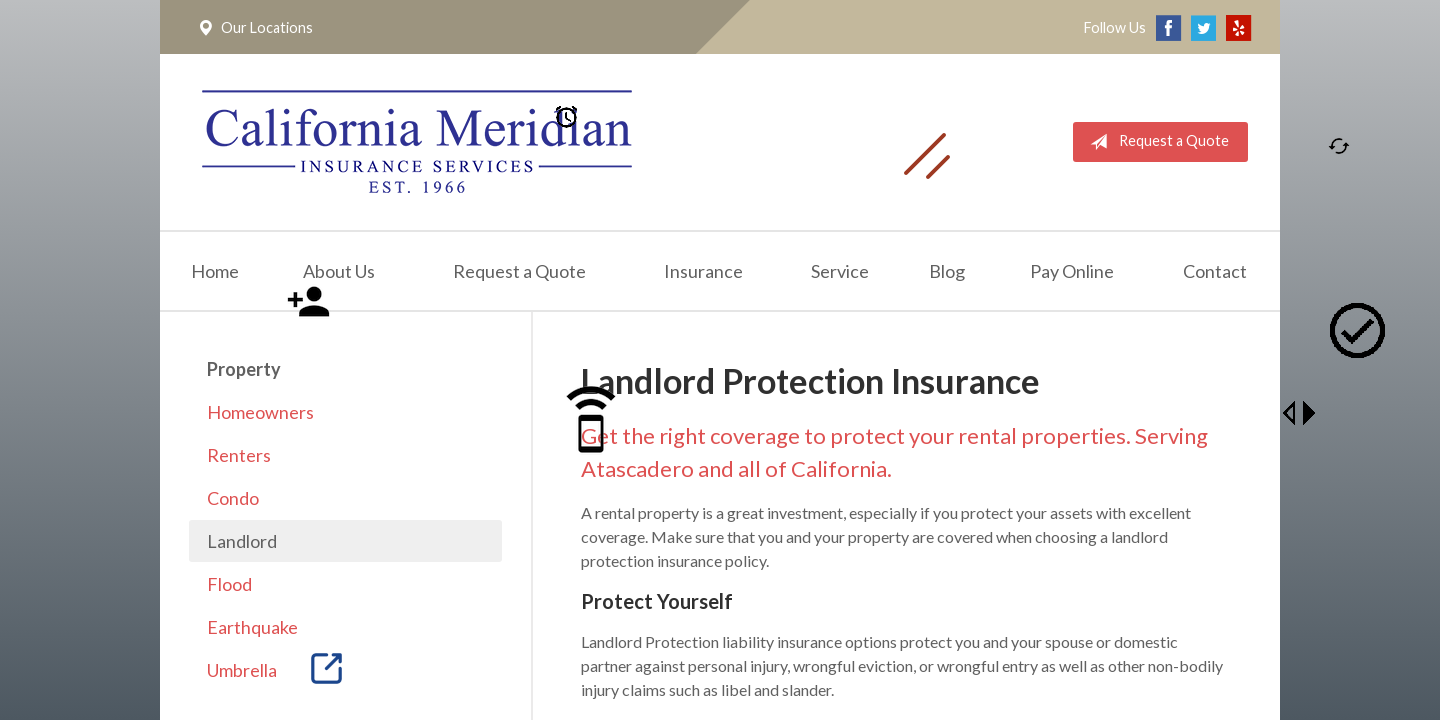 The image size is (1440, 720). Describe the element at coordinates (1357, 330) in the screenshot. I see `indicates a completed or successful action` at that location.